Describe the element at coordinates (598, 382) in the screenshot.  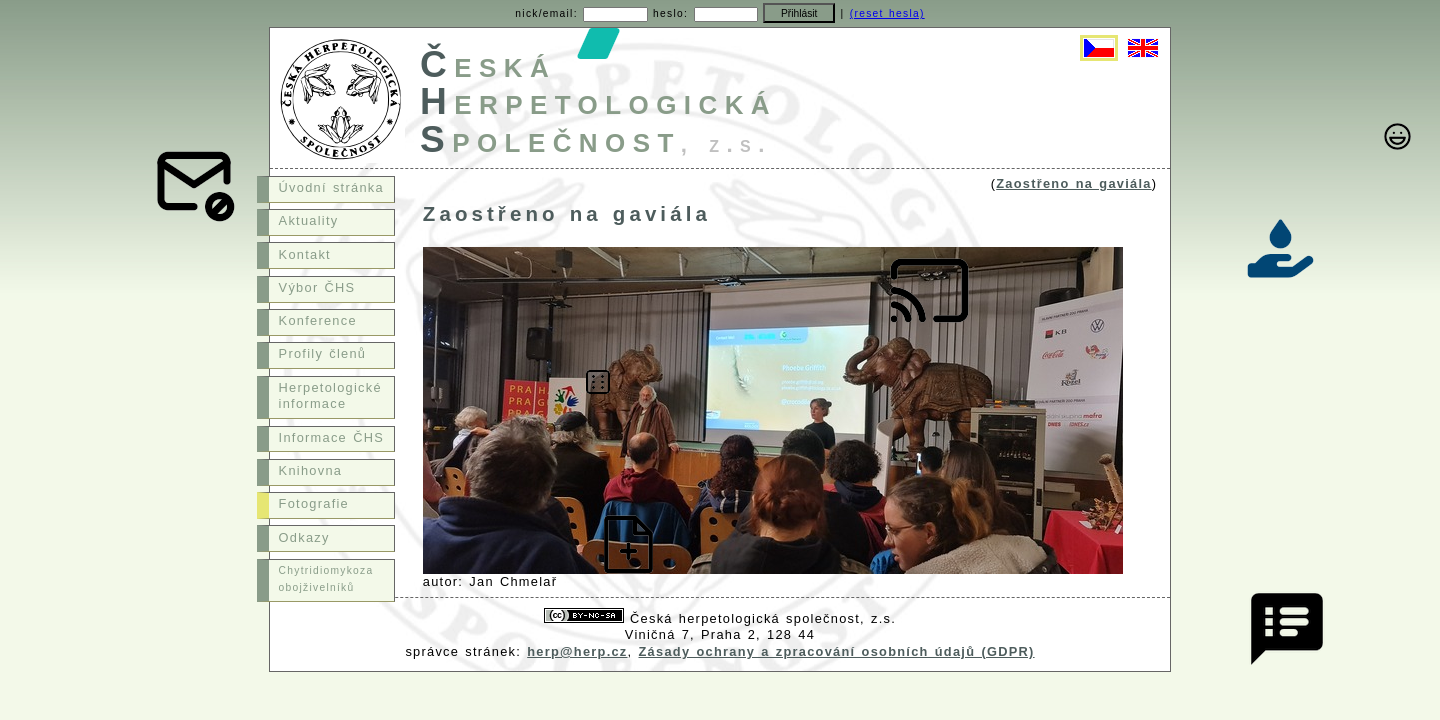
I see `randomize or shuffle content` at that location.